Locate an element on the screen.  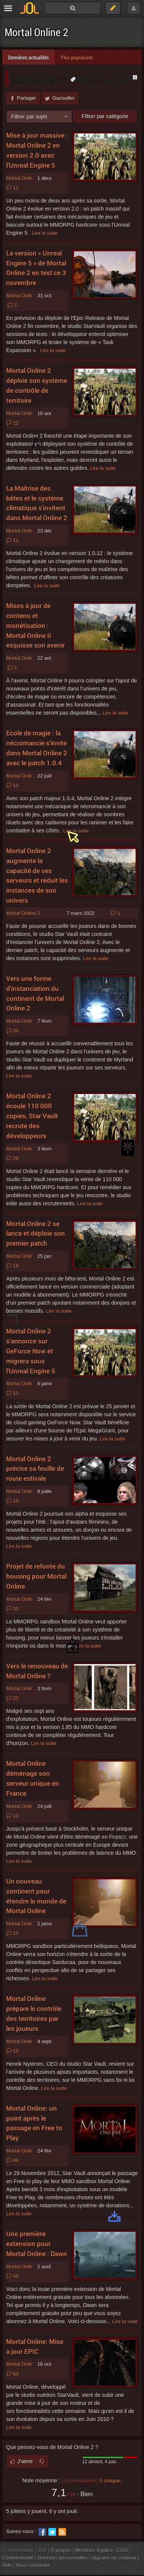
download a file to your device is located at coordinates (114, 2217).